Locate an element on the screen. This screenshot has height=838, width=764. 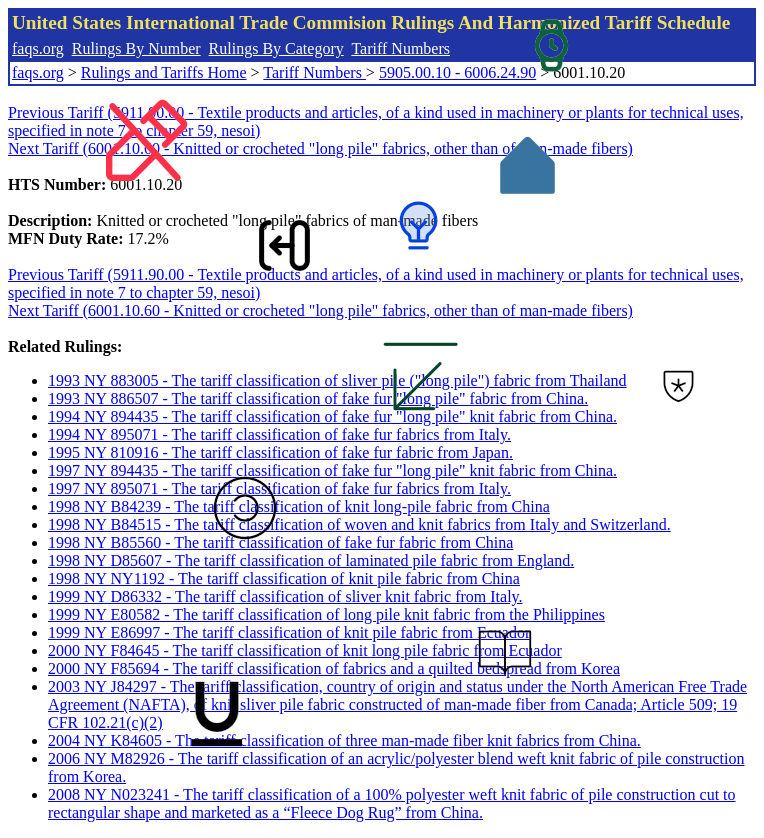
indicates copyleft licensing status is located at coordinates (245, 508).